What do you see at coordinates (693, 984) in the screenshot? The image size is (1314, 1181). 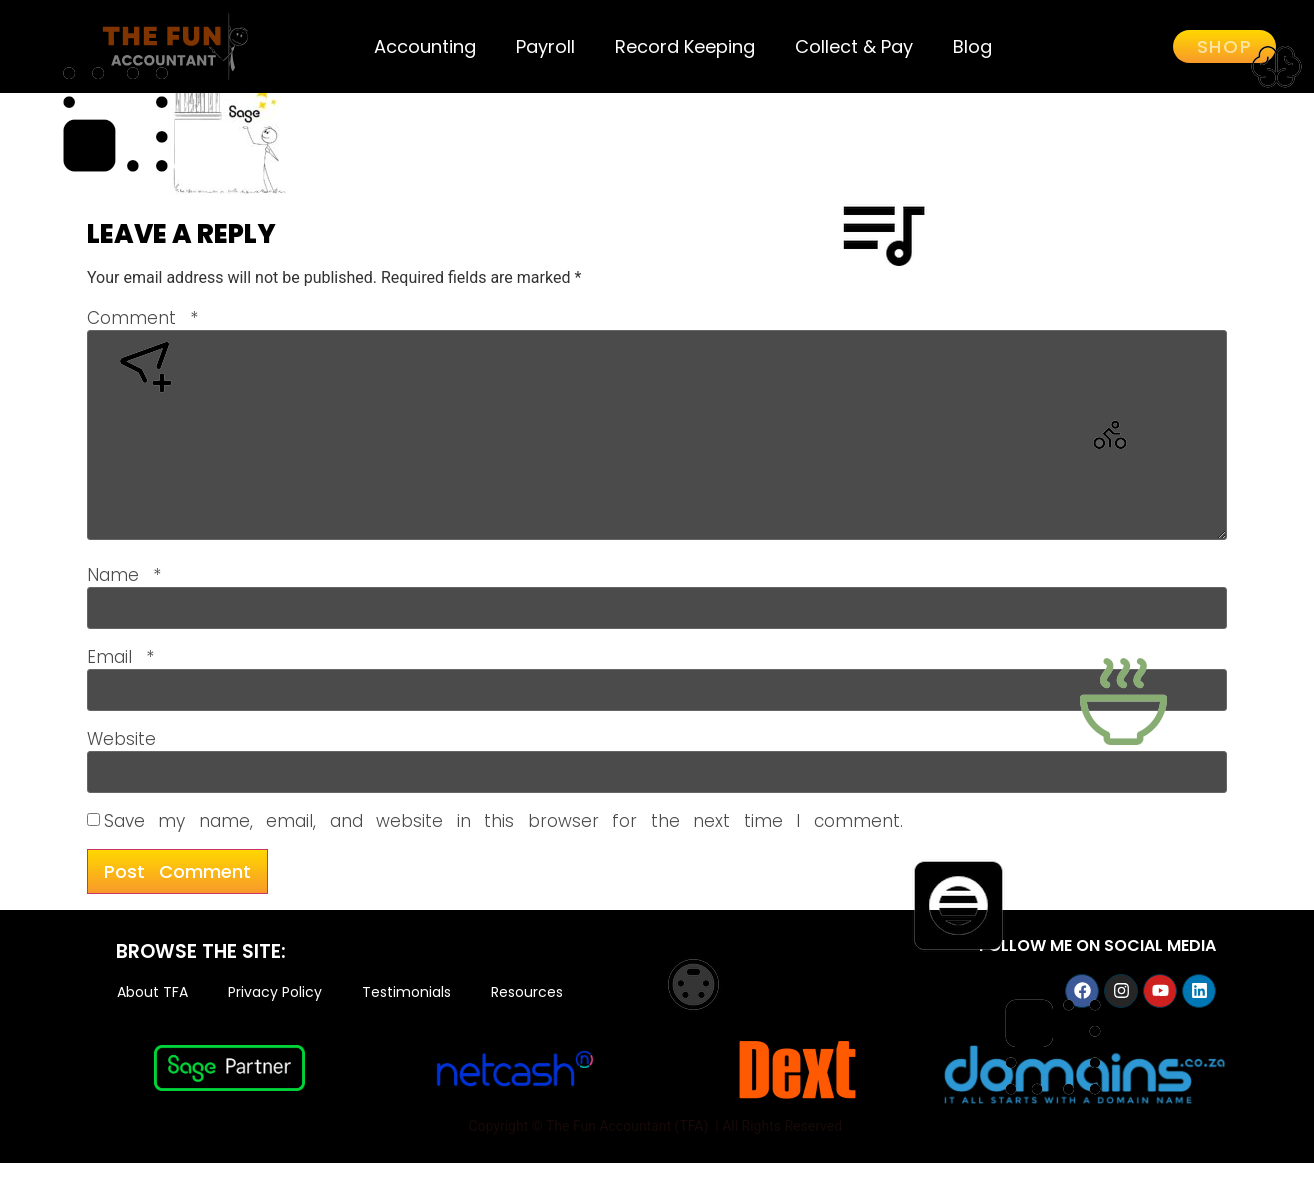 I see `configure s-video input settings` at bounding box center [693, 984].